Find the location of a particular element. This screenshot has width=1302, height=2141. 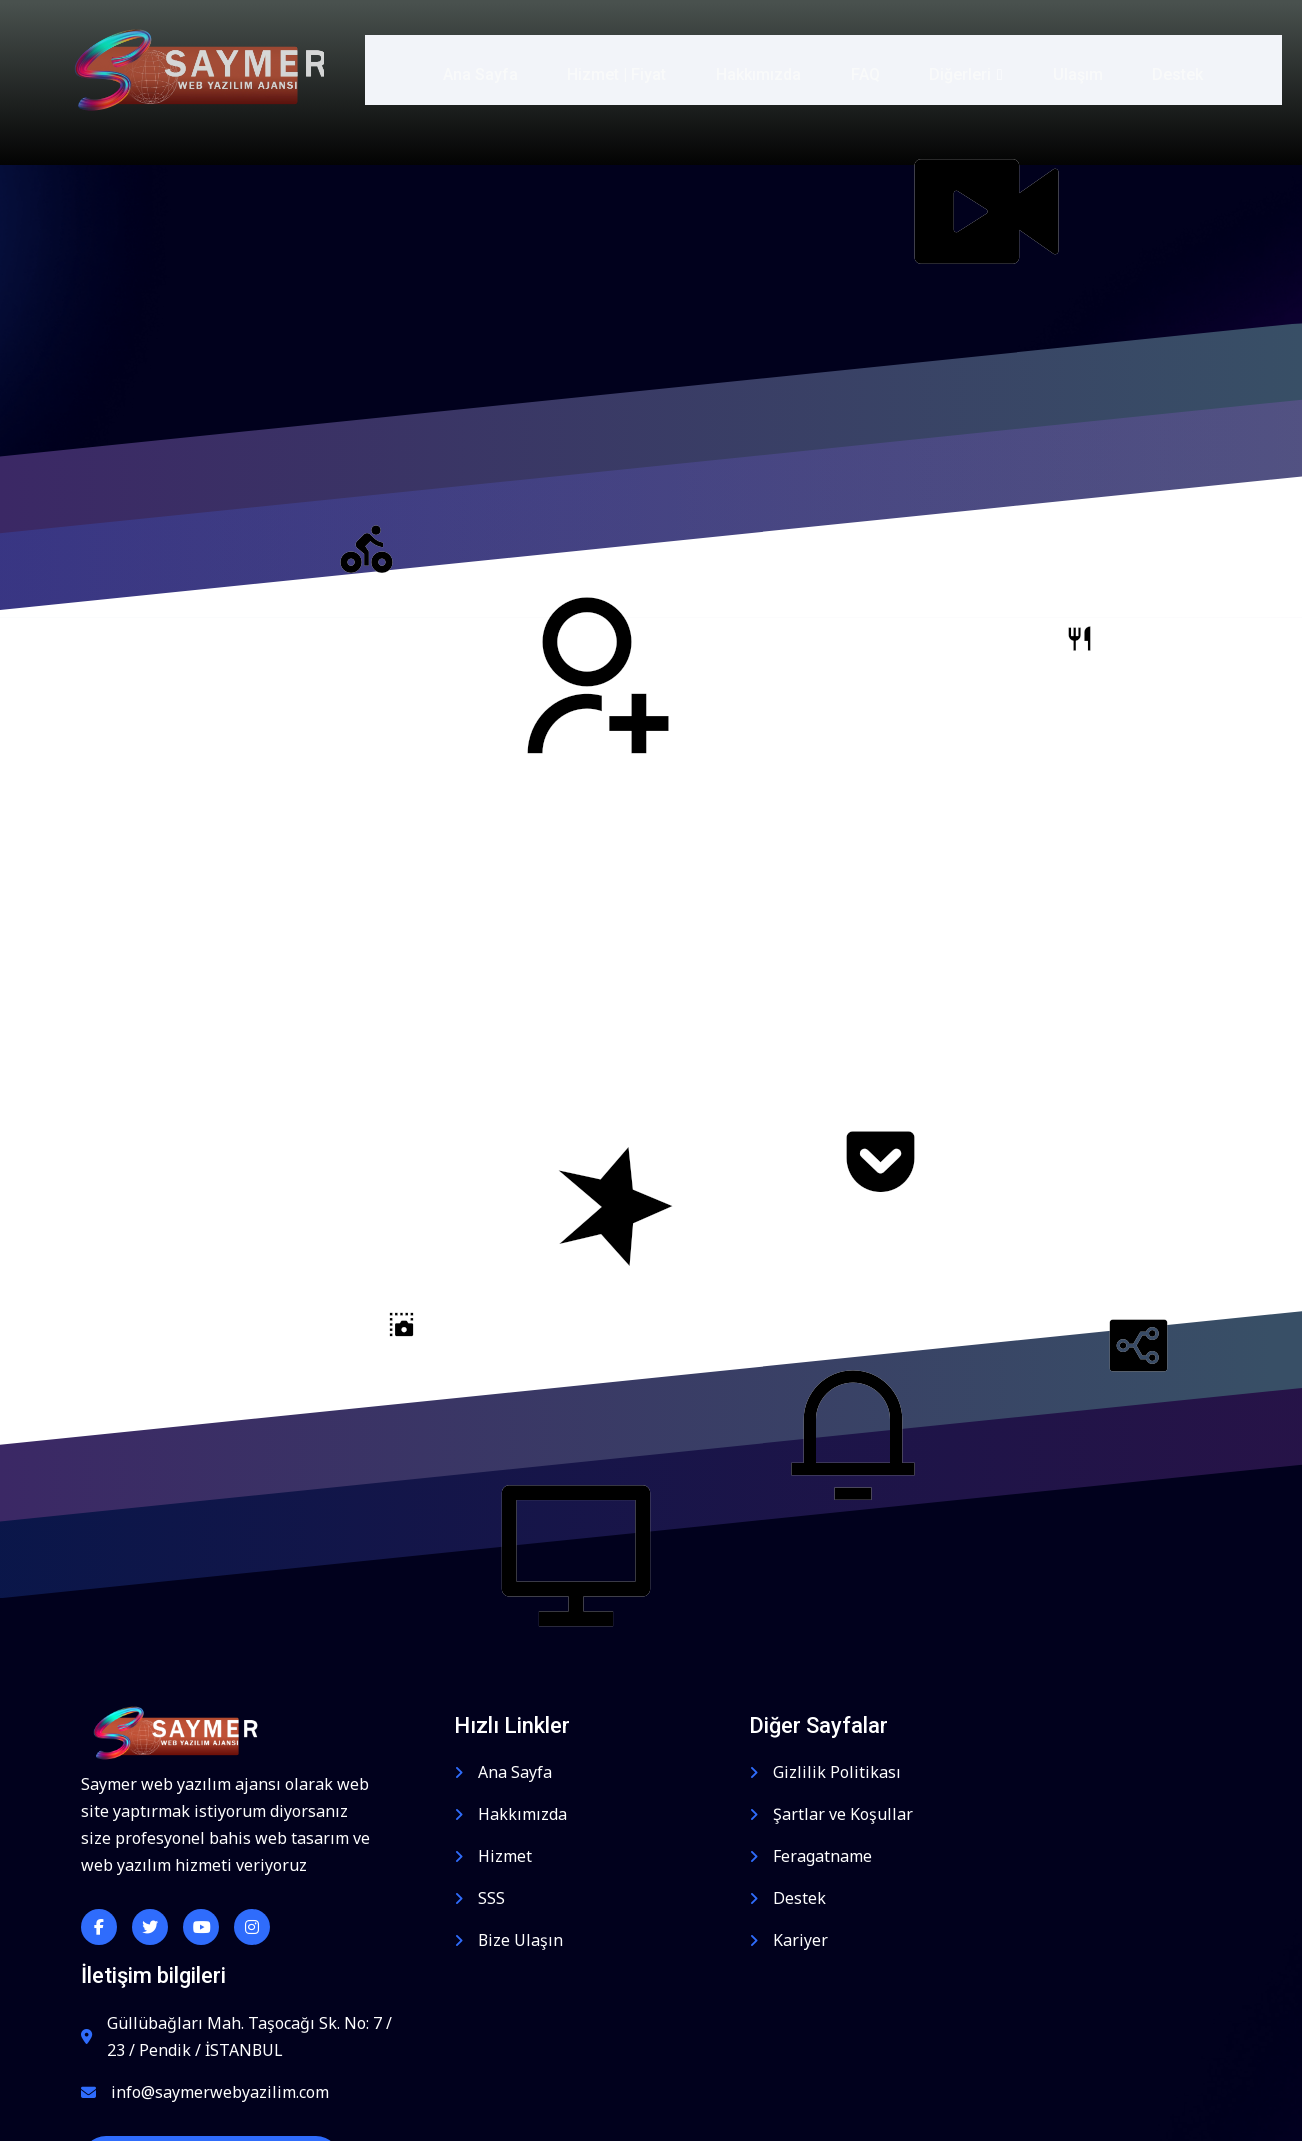

access desktop or computer view is located at coordinates (576, 1552).